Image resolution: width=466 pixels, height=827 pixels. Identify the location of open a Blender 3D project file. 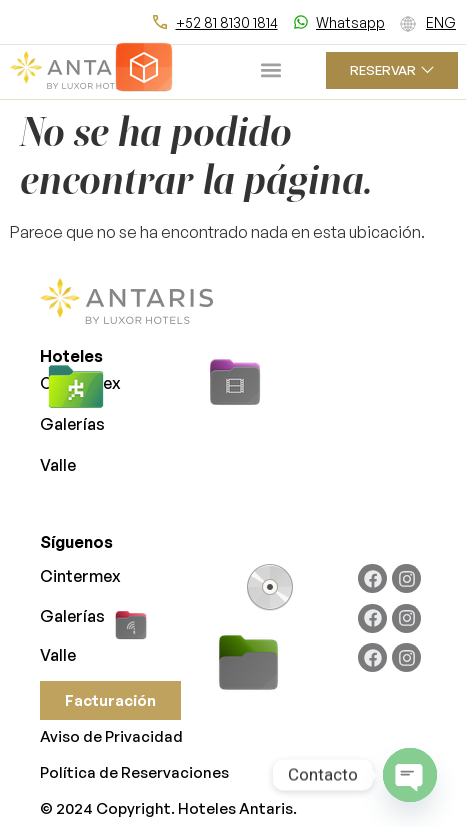
(144, 65).